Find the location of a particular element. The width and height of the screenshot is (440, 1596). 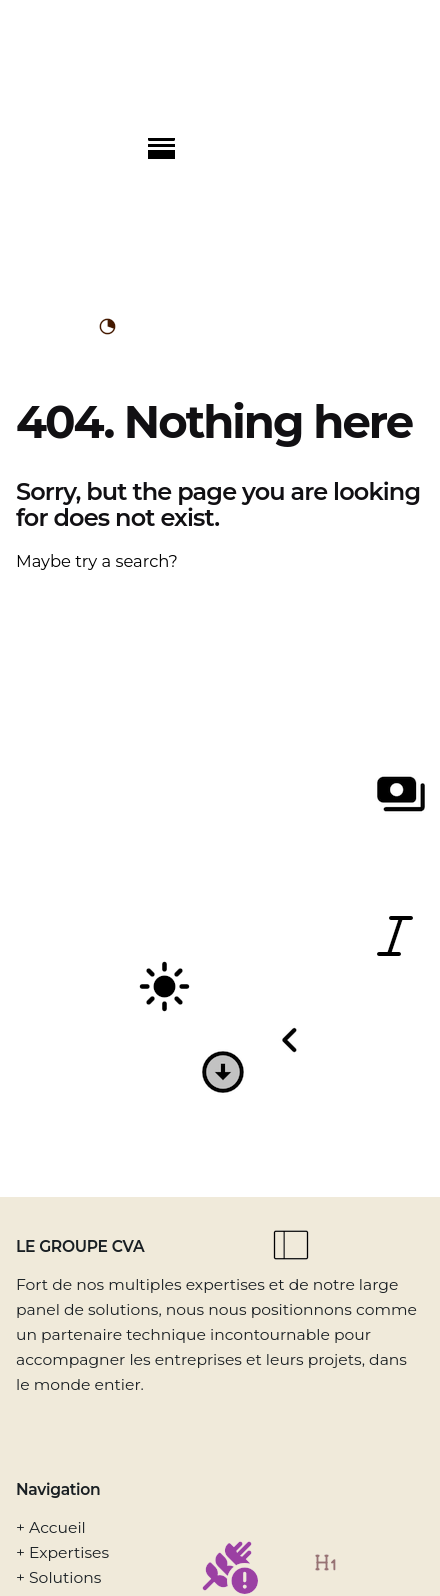

download file or content is located at coordinates (223, 1072).